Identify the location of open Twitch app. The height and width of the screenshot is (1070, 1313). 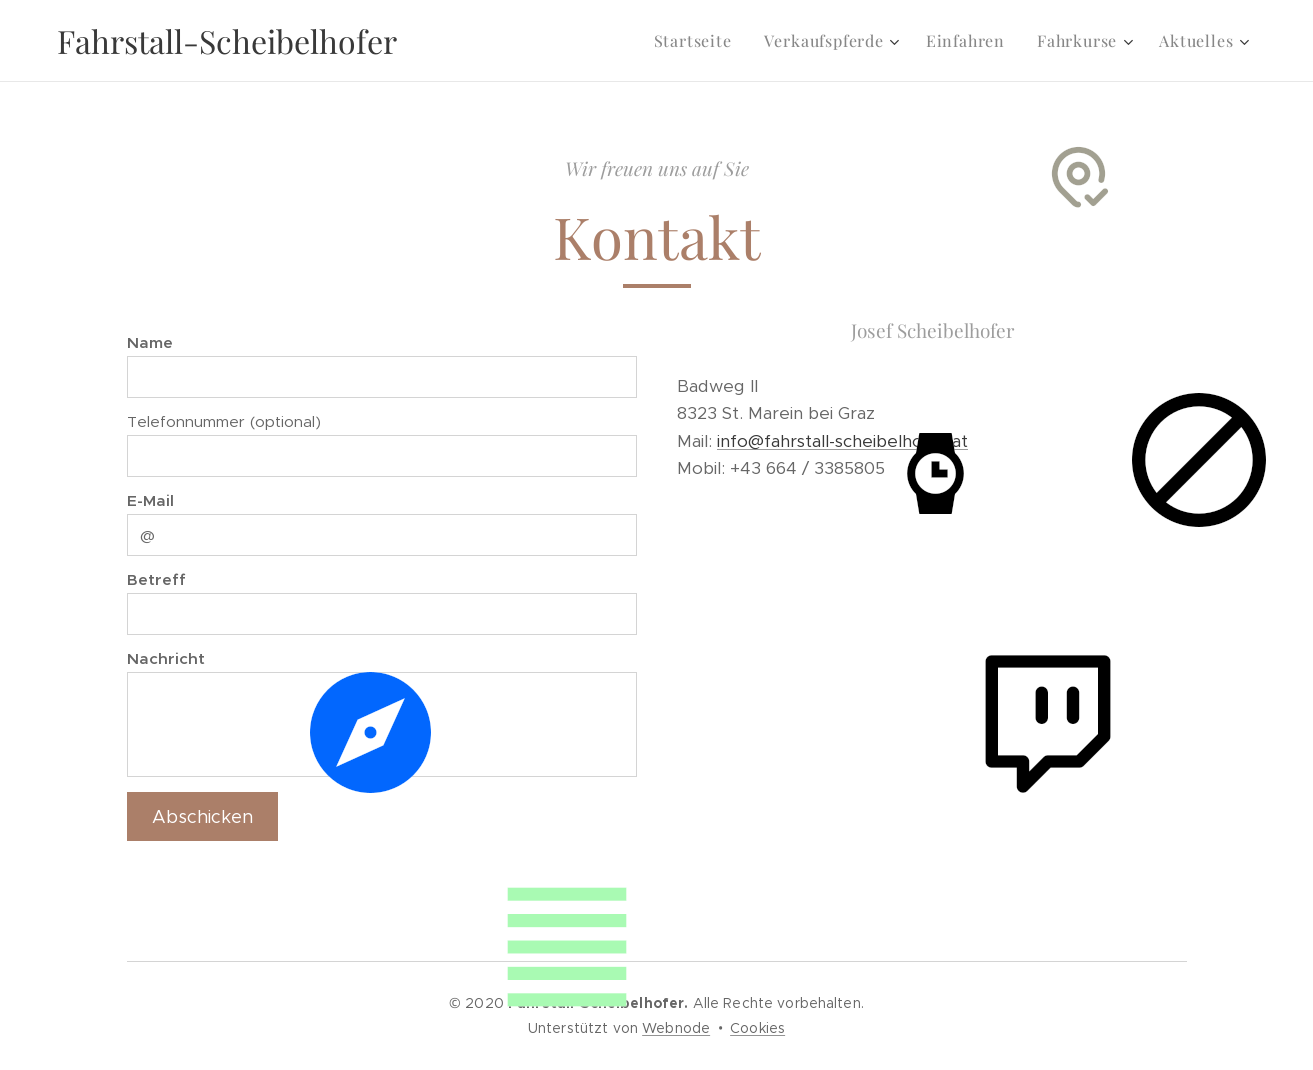
(1048, 724).